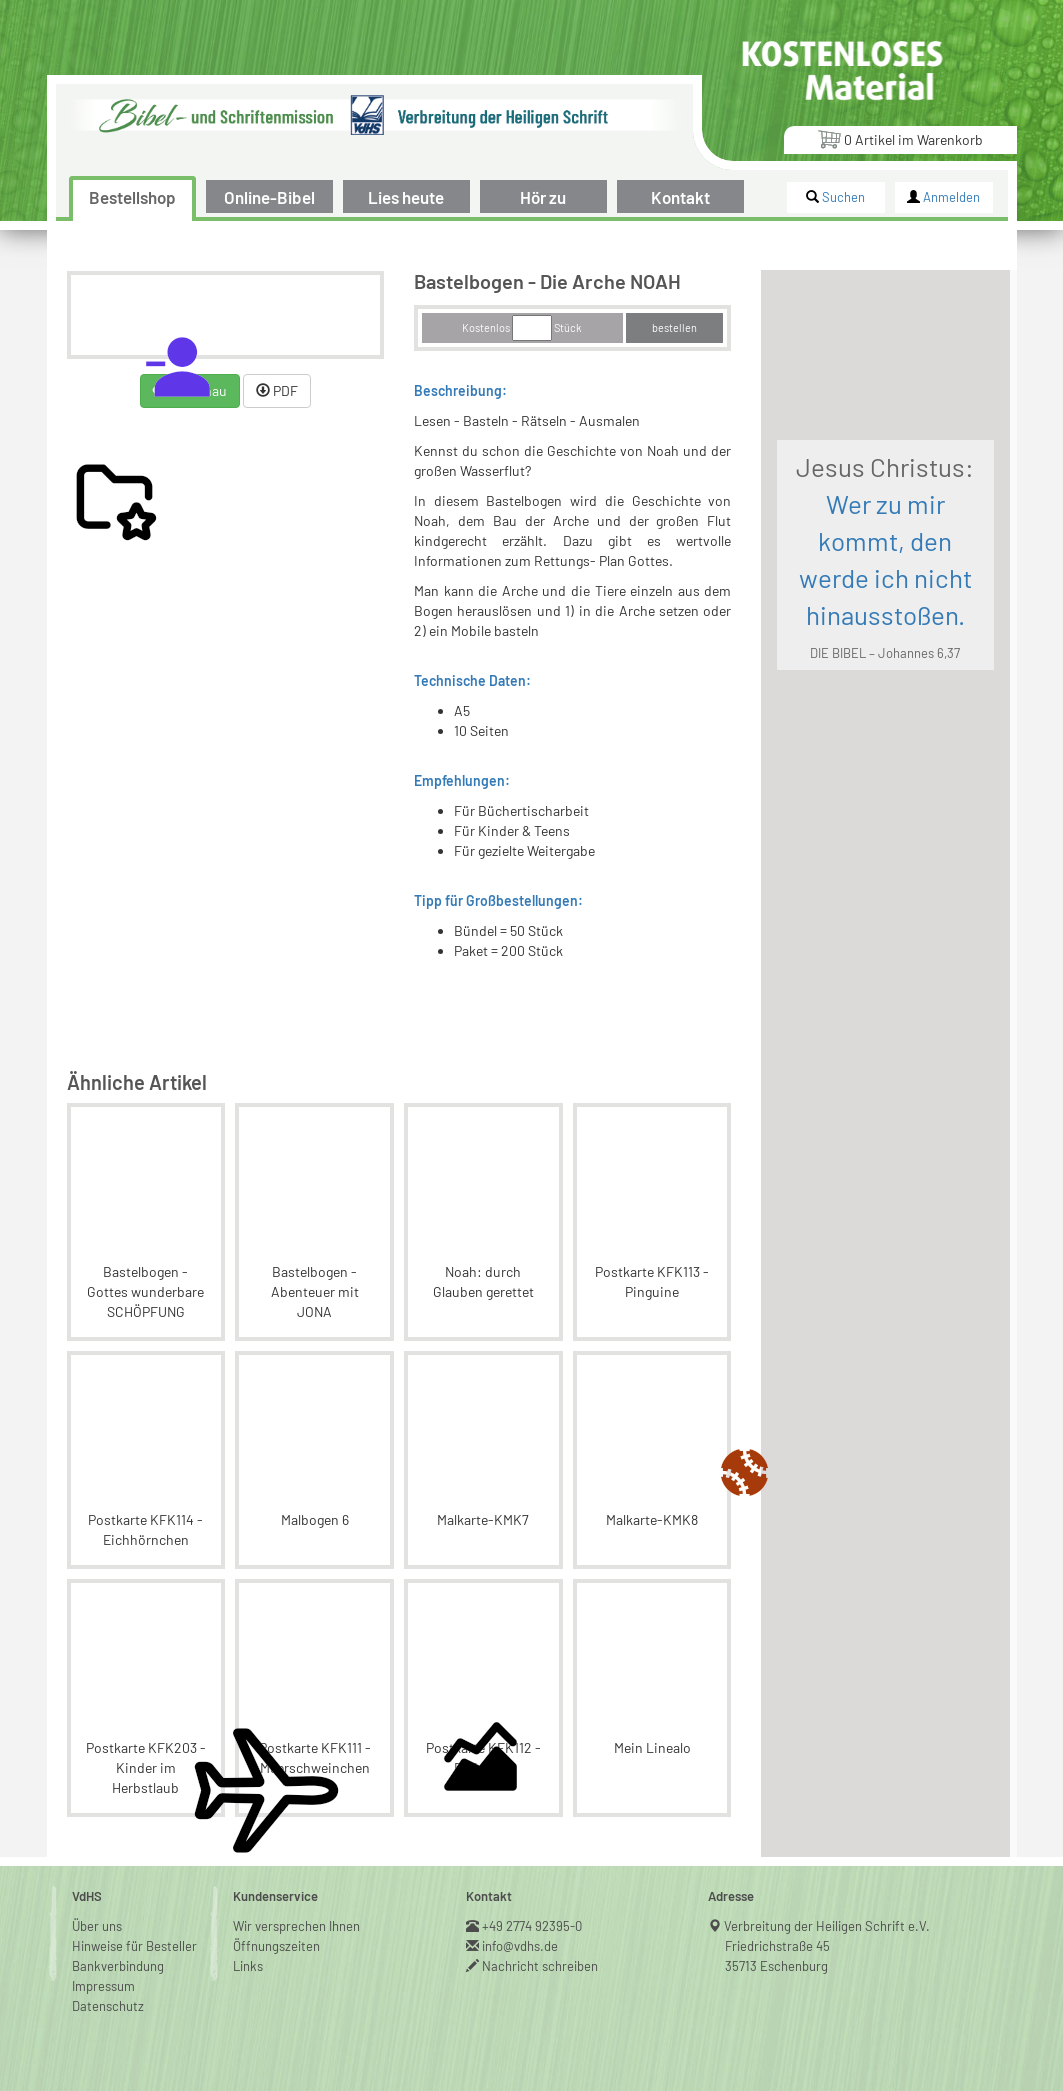 This screenshot has height=2091, width=1063. What do you see at coordinates (266, 1790) in the screenshot?
I see `enable airplane mode` at bounding box center [266, 1790].